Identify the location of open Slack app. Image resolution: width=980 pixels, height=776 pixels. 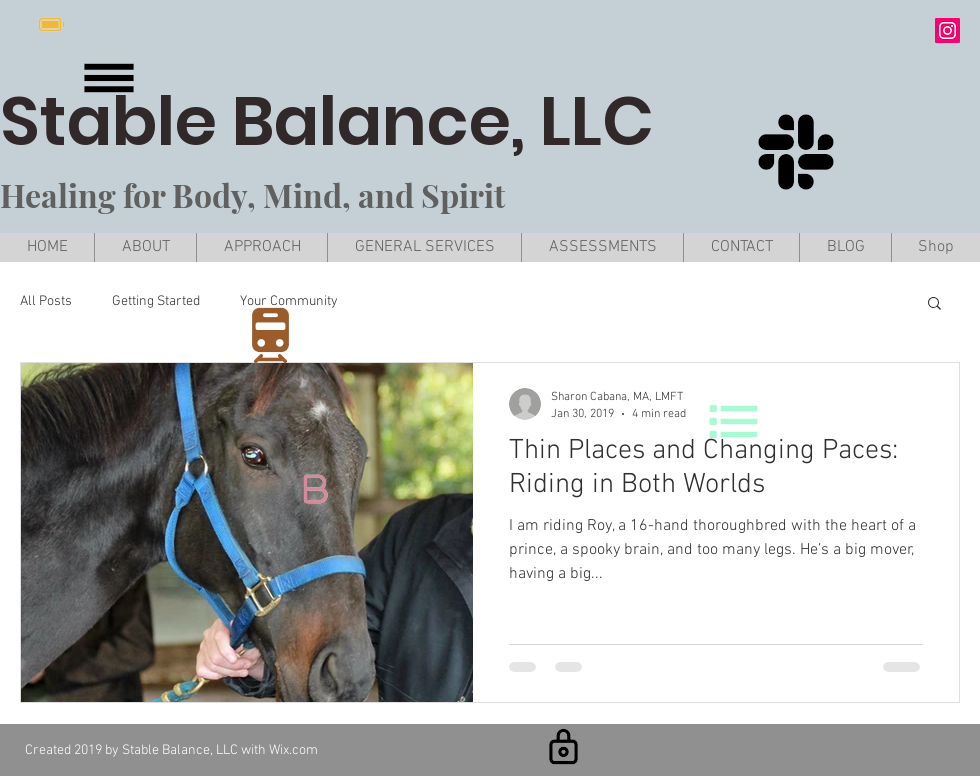
(796, 152).